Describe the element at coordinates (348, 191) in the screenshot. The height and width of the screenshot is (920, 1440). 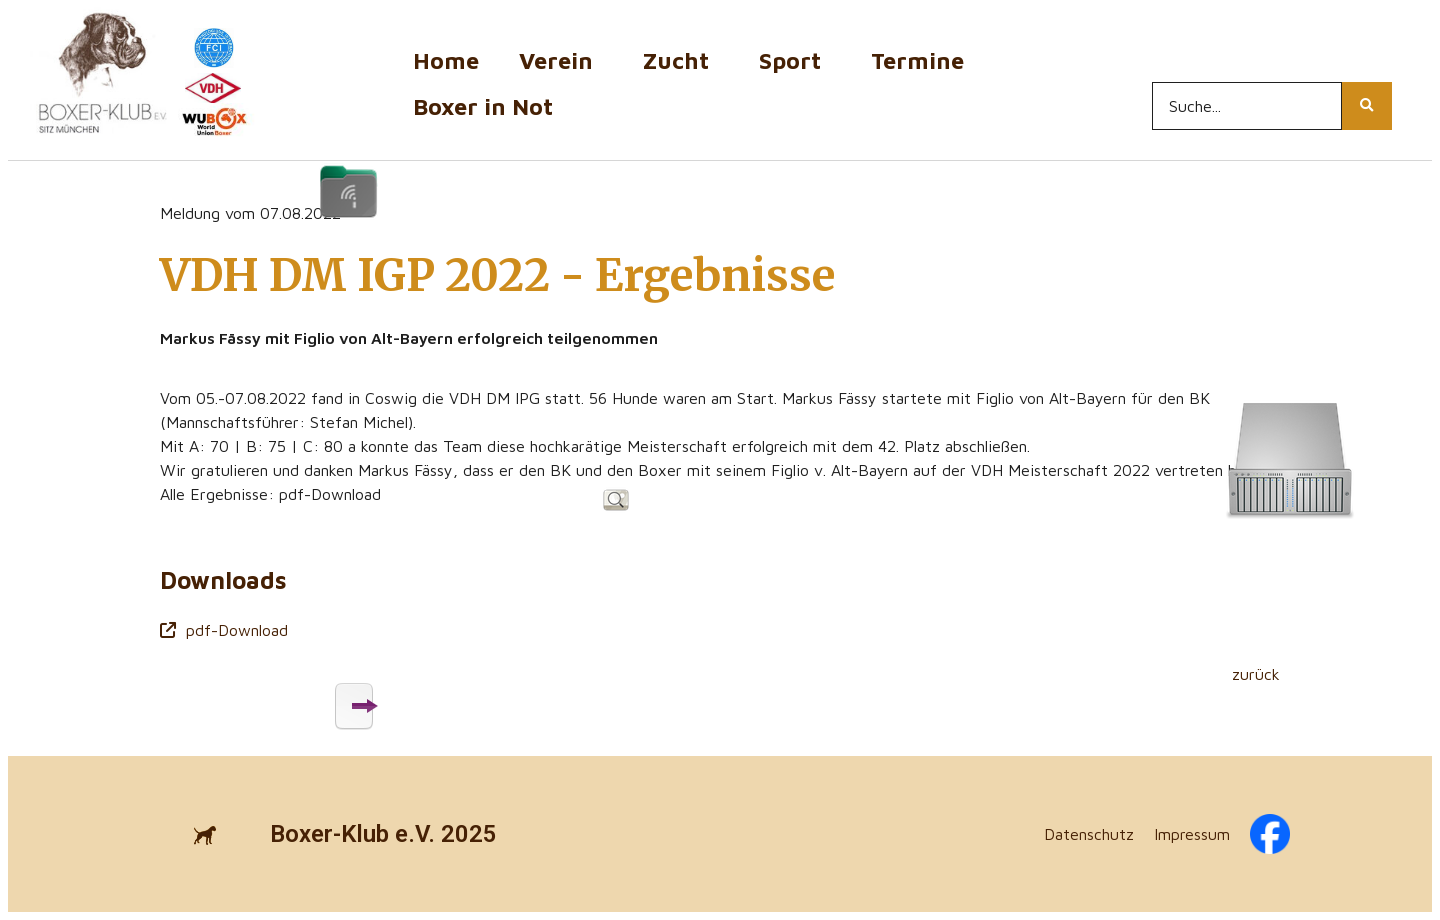
I see `open insync cloud sync folder` at that location.